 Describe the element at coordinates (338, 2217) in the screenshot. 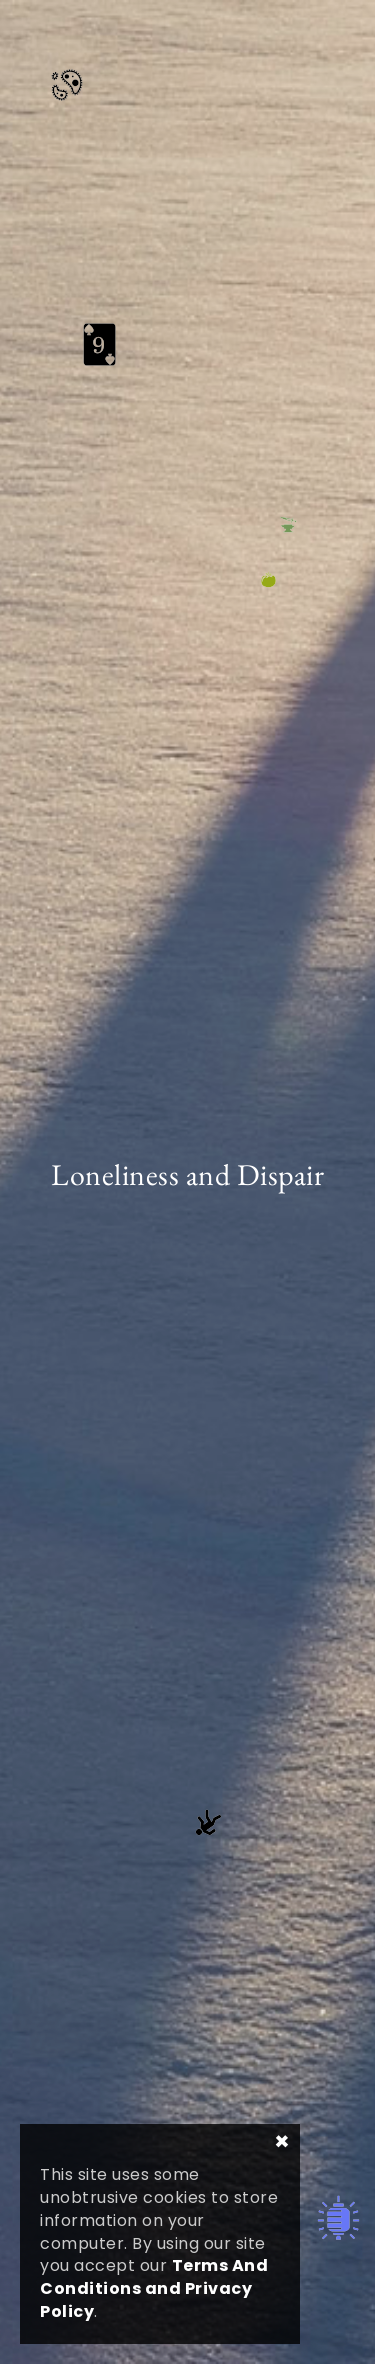

I see `access asian or lunar new year themed content` at that location.